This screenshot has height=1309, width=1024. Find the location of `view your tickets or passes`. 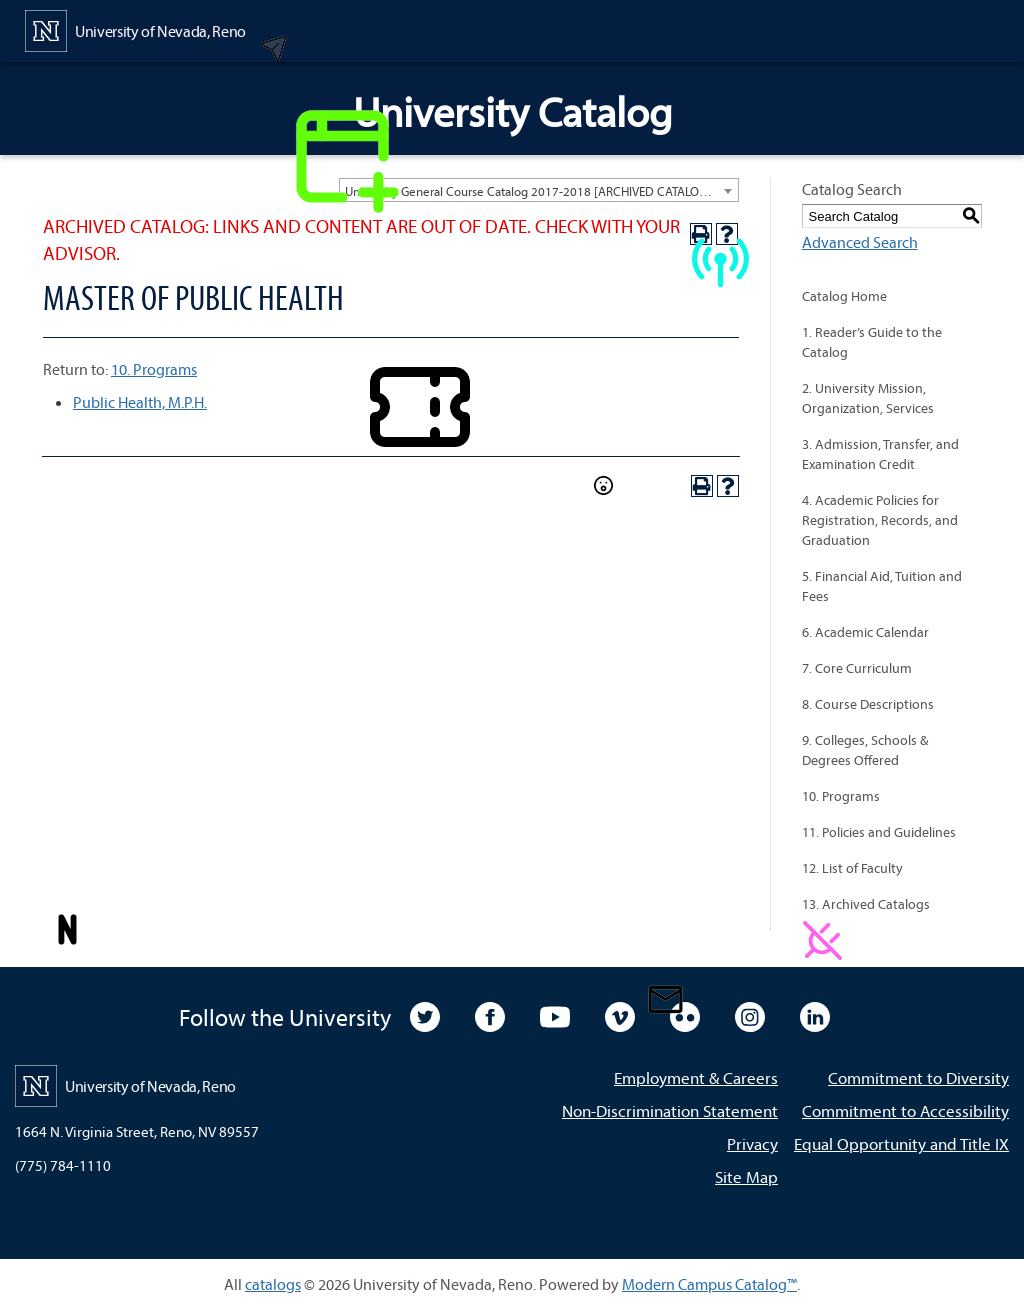

view your tickets or passes is located at coordinates (420, 407).